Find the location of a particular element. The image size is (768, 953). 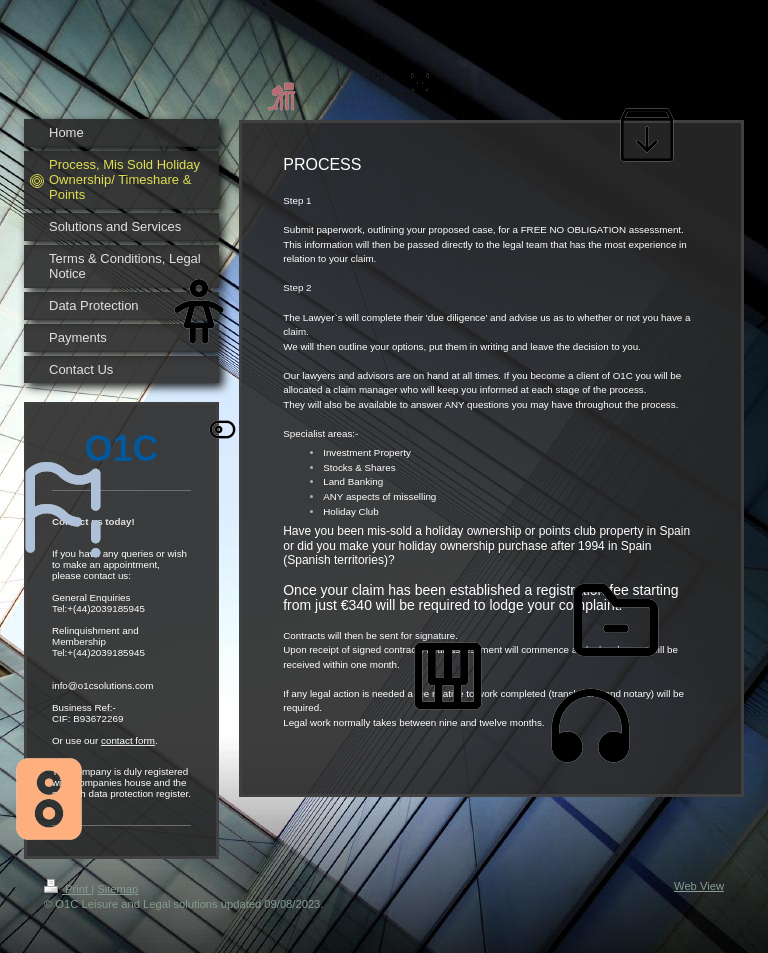

access theme park or amusement park information is located at coordinates (281, 96).